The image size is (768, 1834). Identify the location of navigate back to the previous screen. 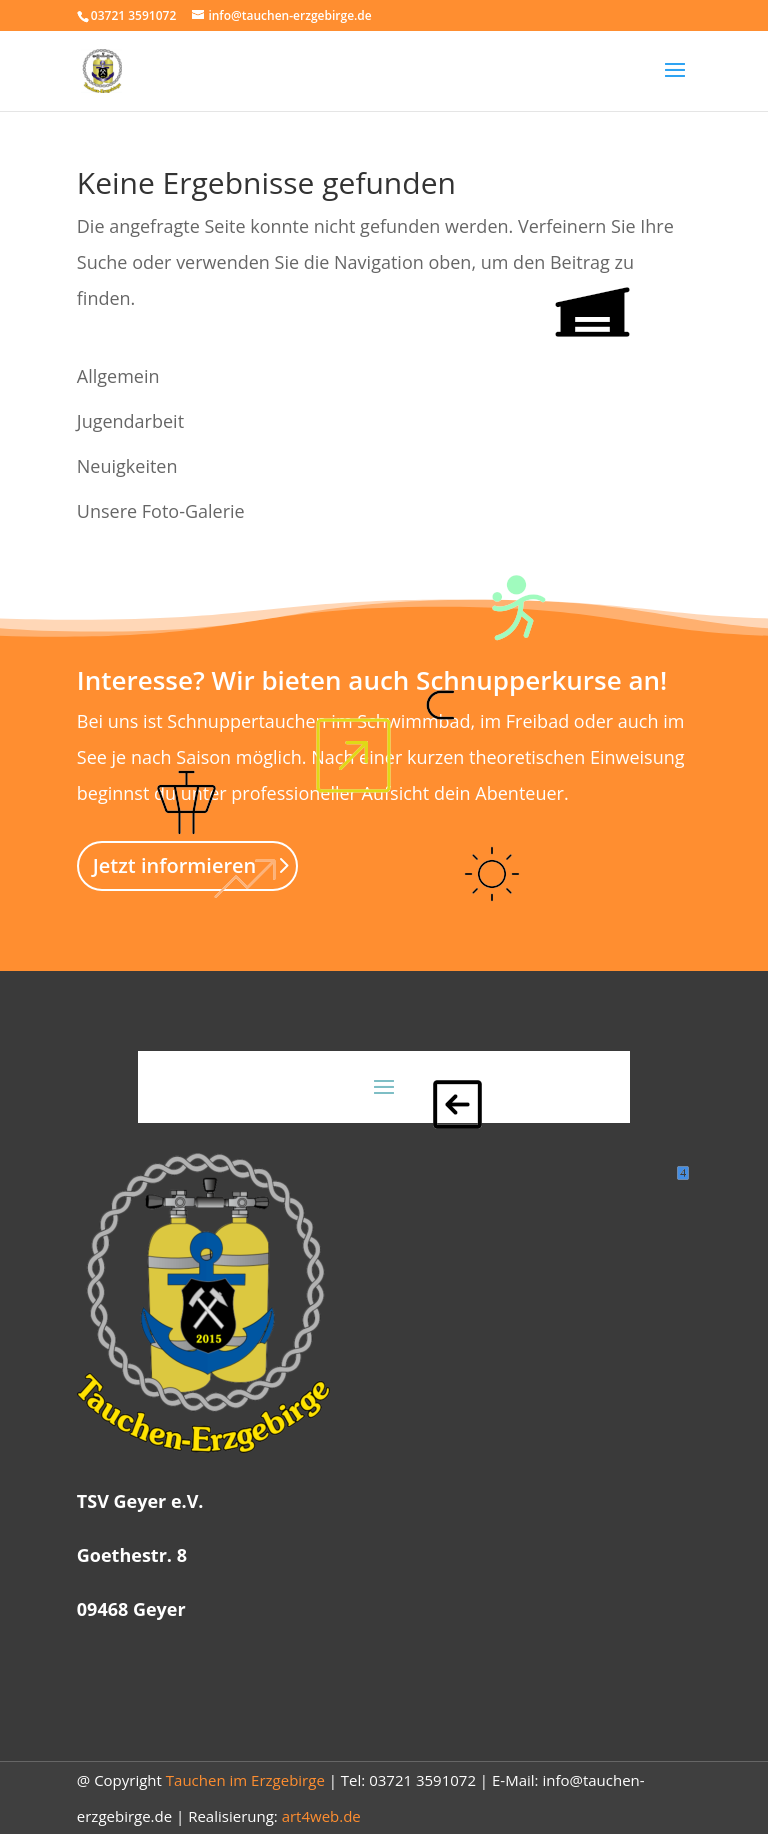
(457, 1104).